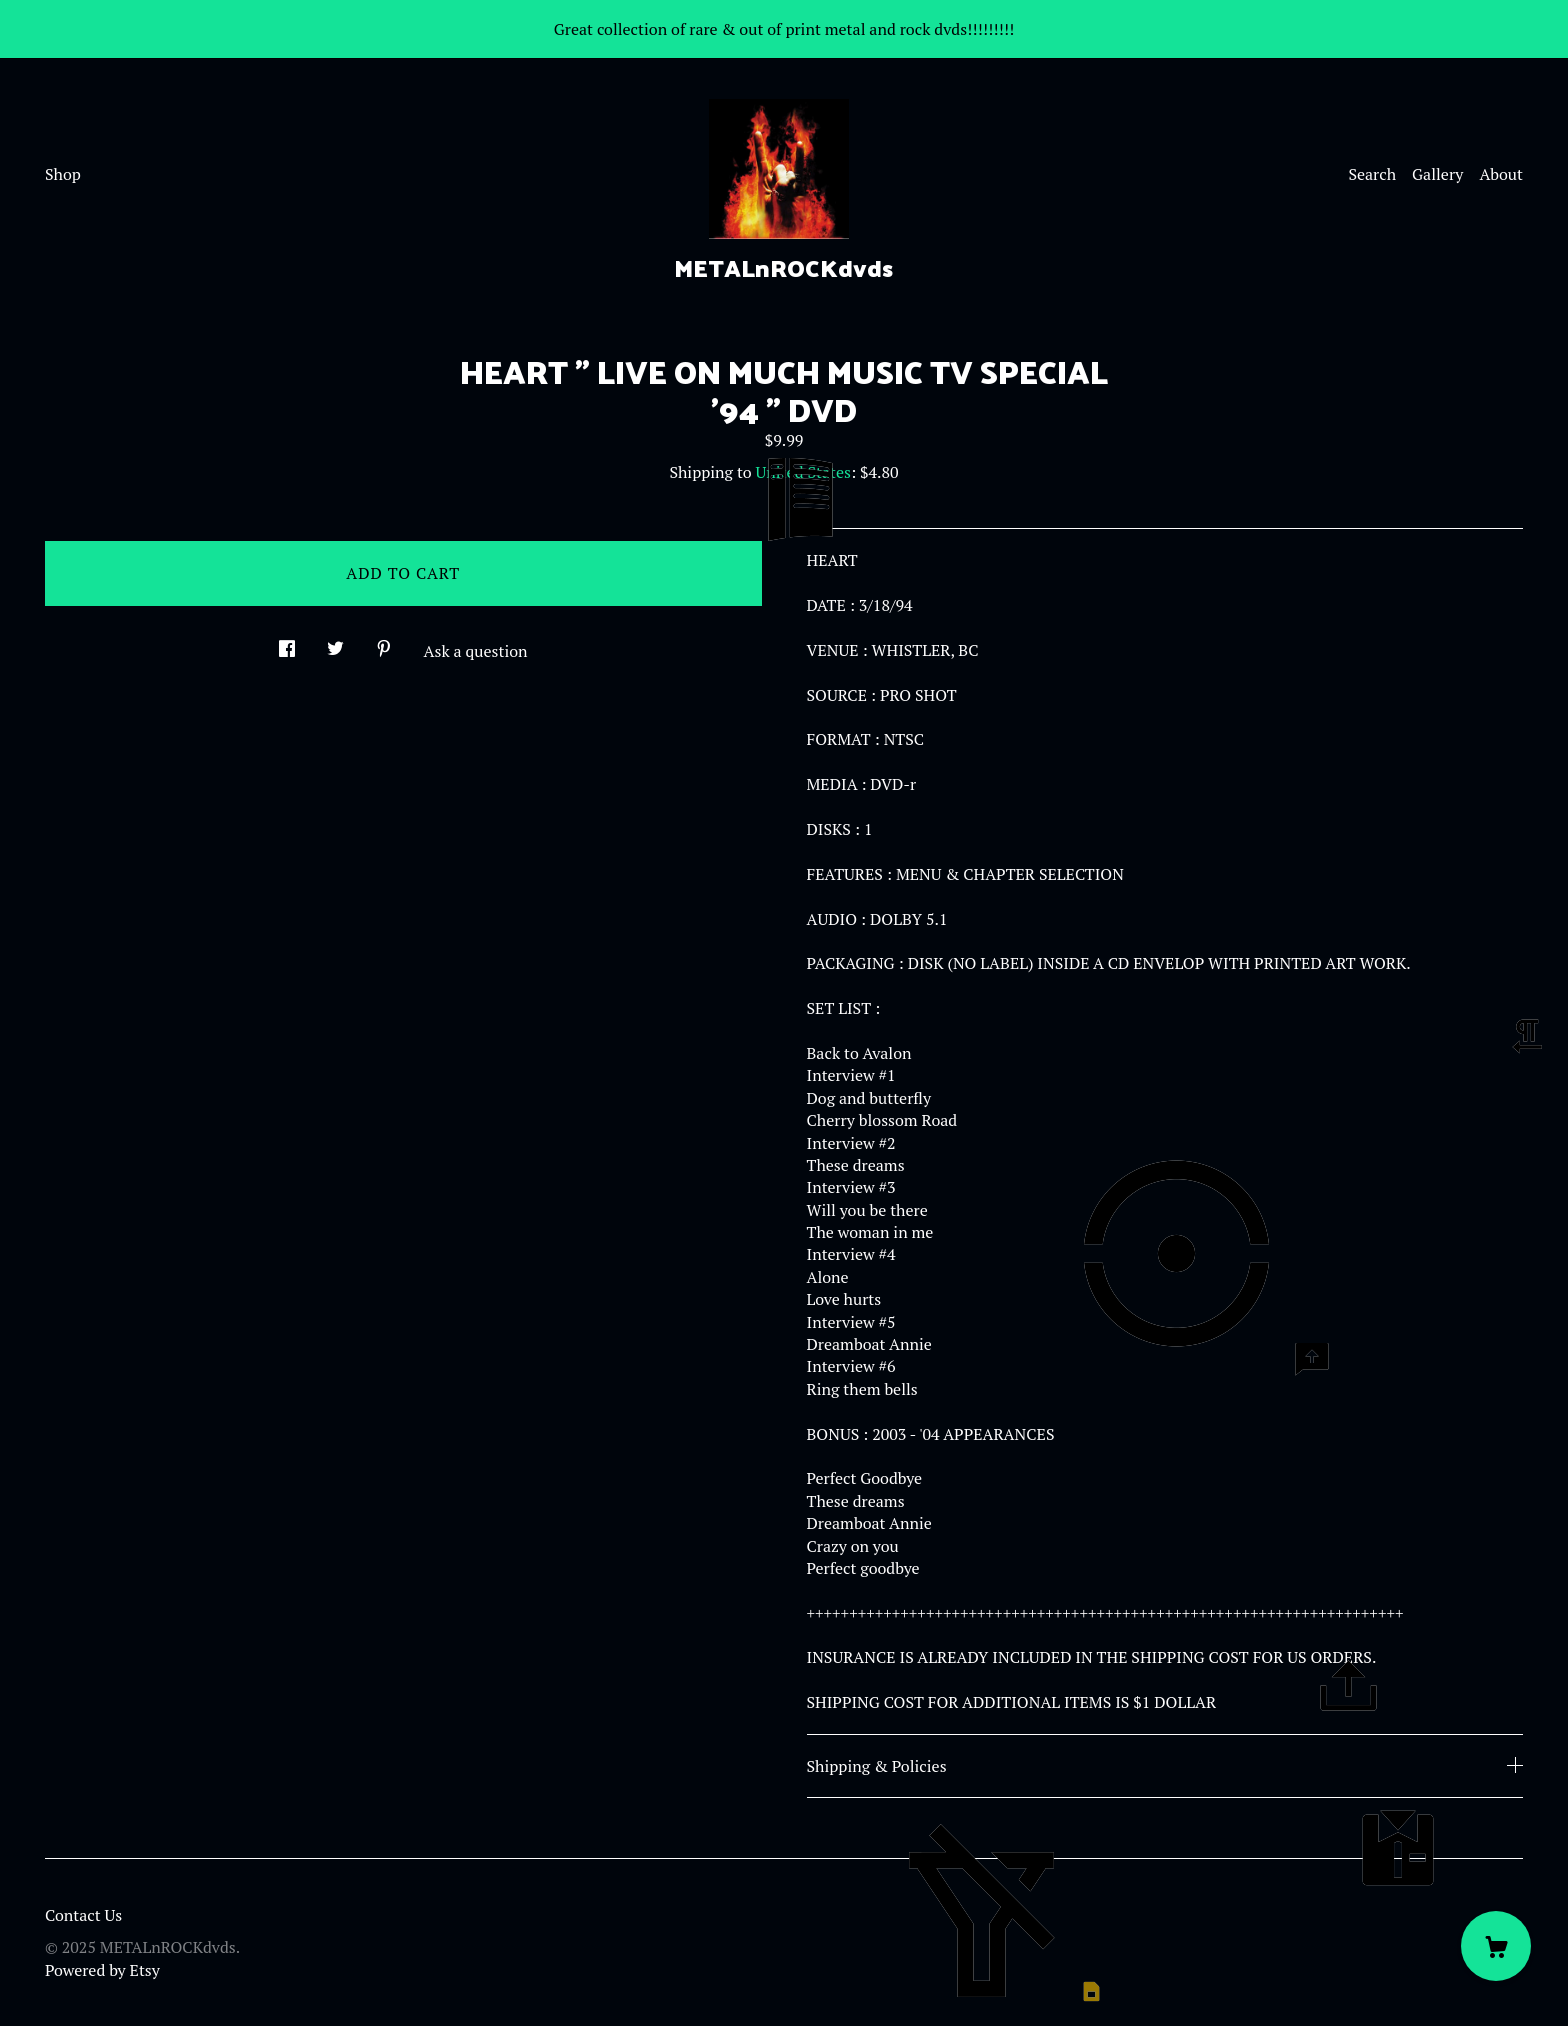 The width and height of the screenshot is (1568, 2026). Describe the element at coordinates (1398, 1846) in the screenshot. I see `browse clothing or apparel items` at that location.